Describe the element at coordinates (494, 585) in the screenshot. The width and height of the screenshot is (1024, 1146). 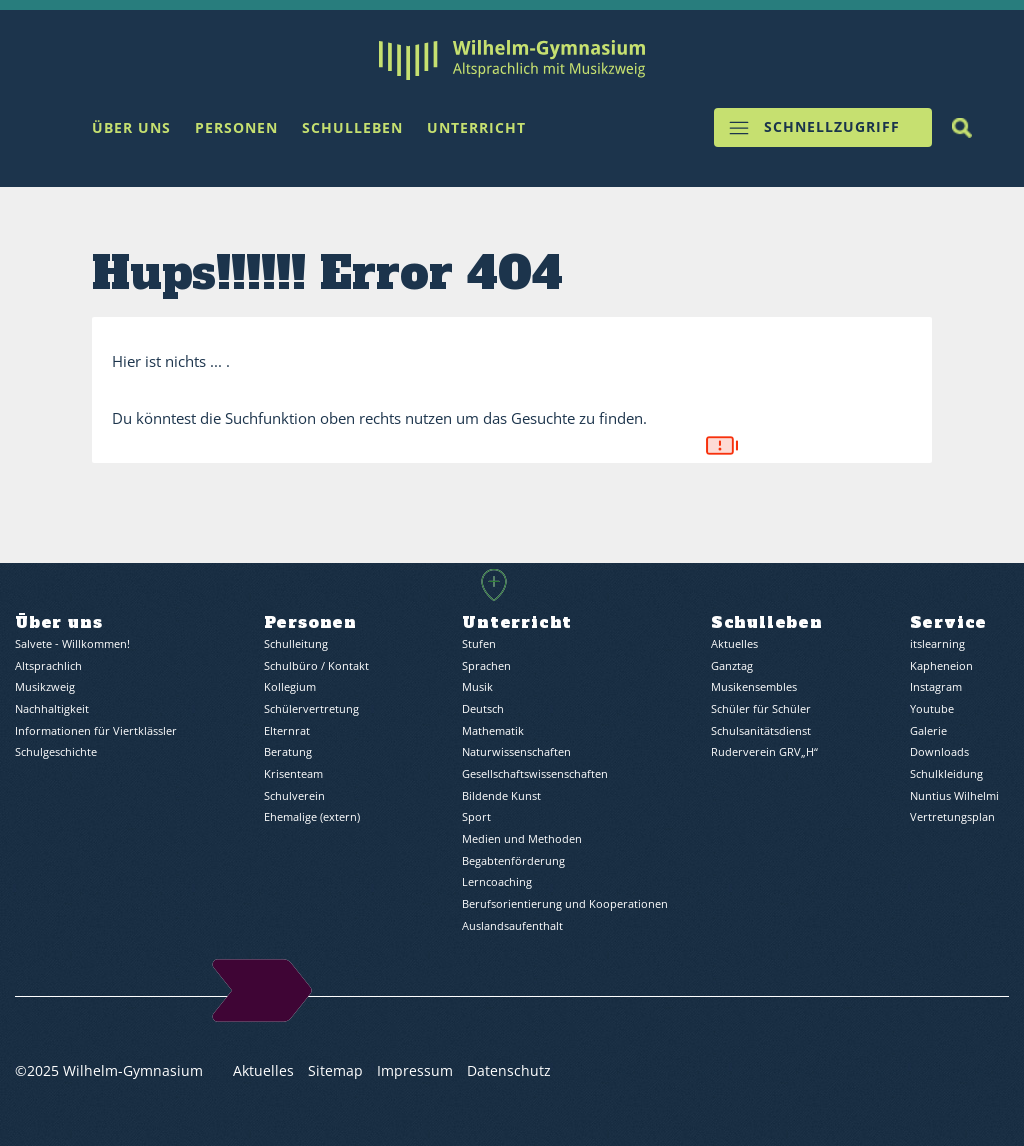
I see `add a new location pin` at that location.